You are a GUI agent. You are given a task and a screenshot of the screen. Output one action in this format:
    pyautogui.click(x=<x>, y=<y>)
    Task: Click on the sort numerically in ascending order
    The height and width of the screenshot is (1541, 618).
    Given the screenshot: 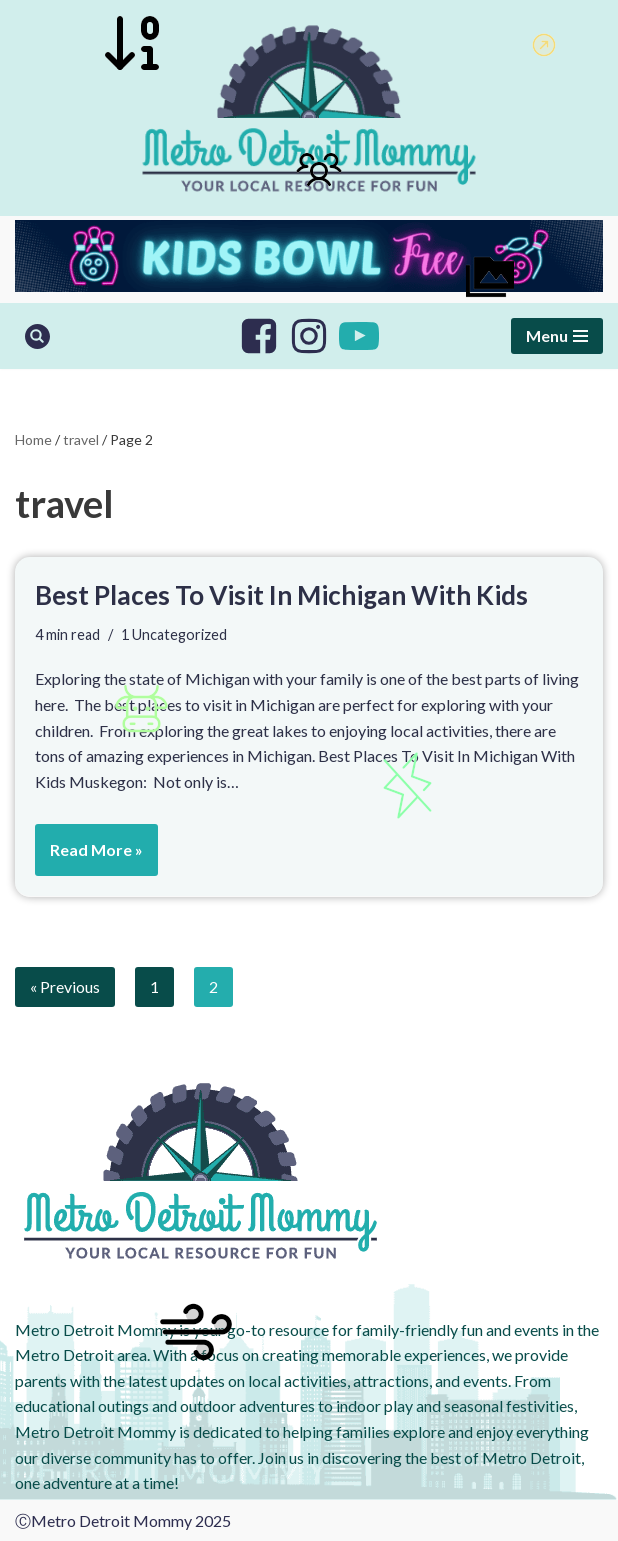 What is the action you would take?
    pyautogui.click(x=135, y=43)
    